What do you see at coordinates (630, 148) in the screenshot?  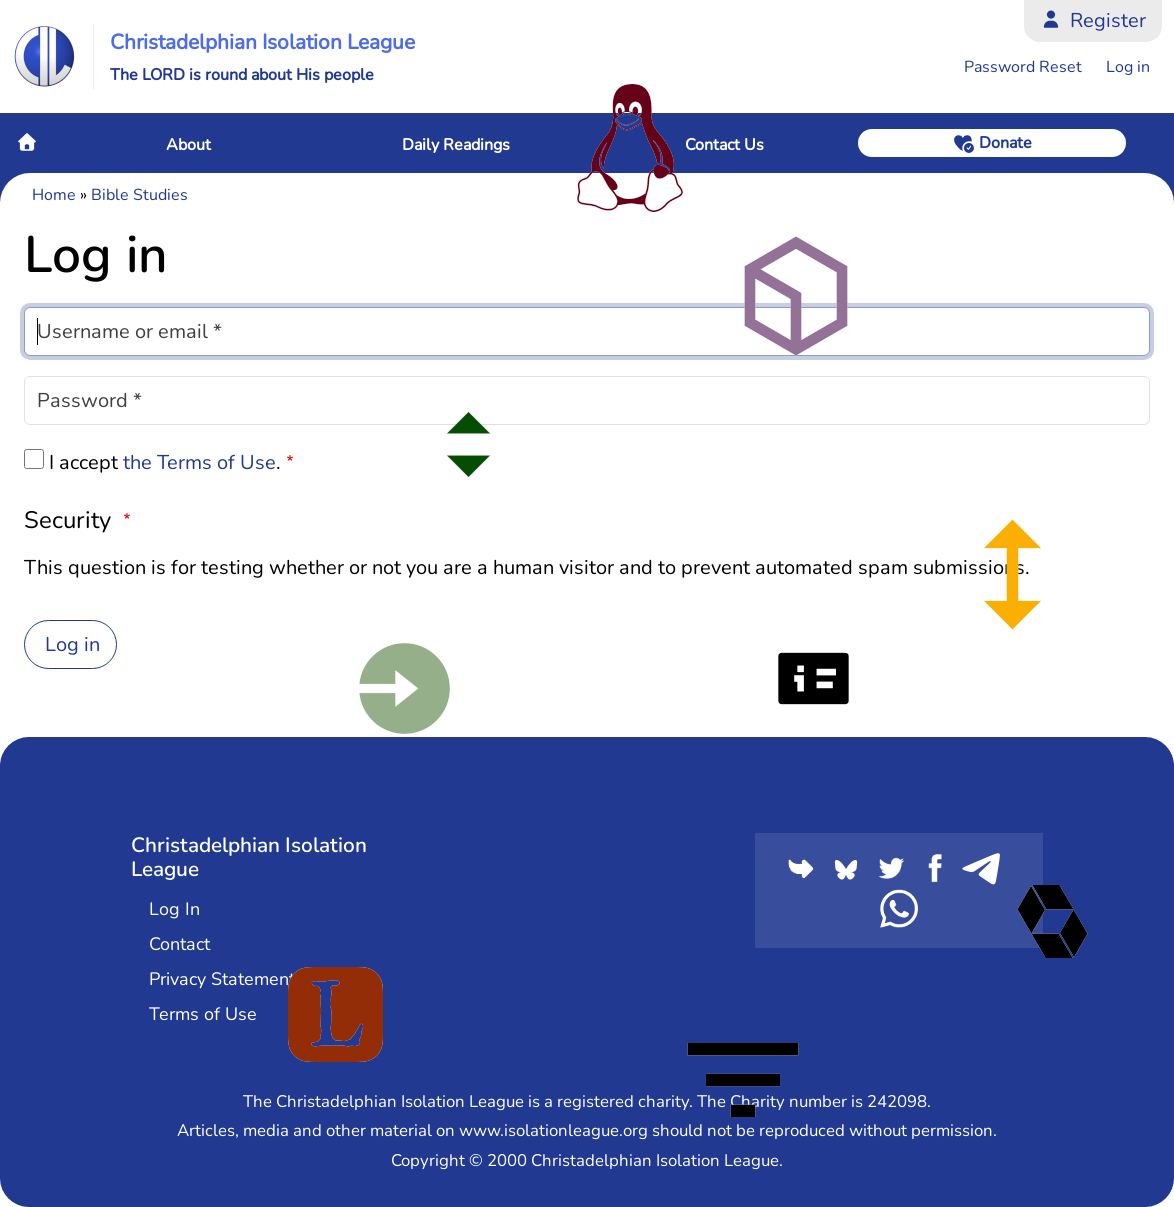 I see `indicates linux operating system compatibility` at bounding box center [630, 148].